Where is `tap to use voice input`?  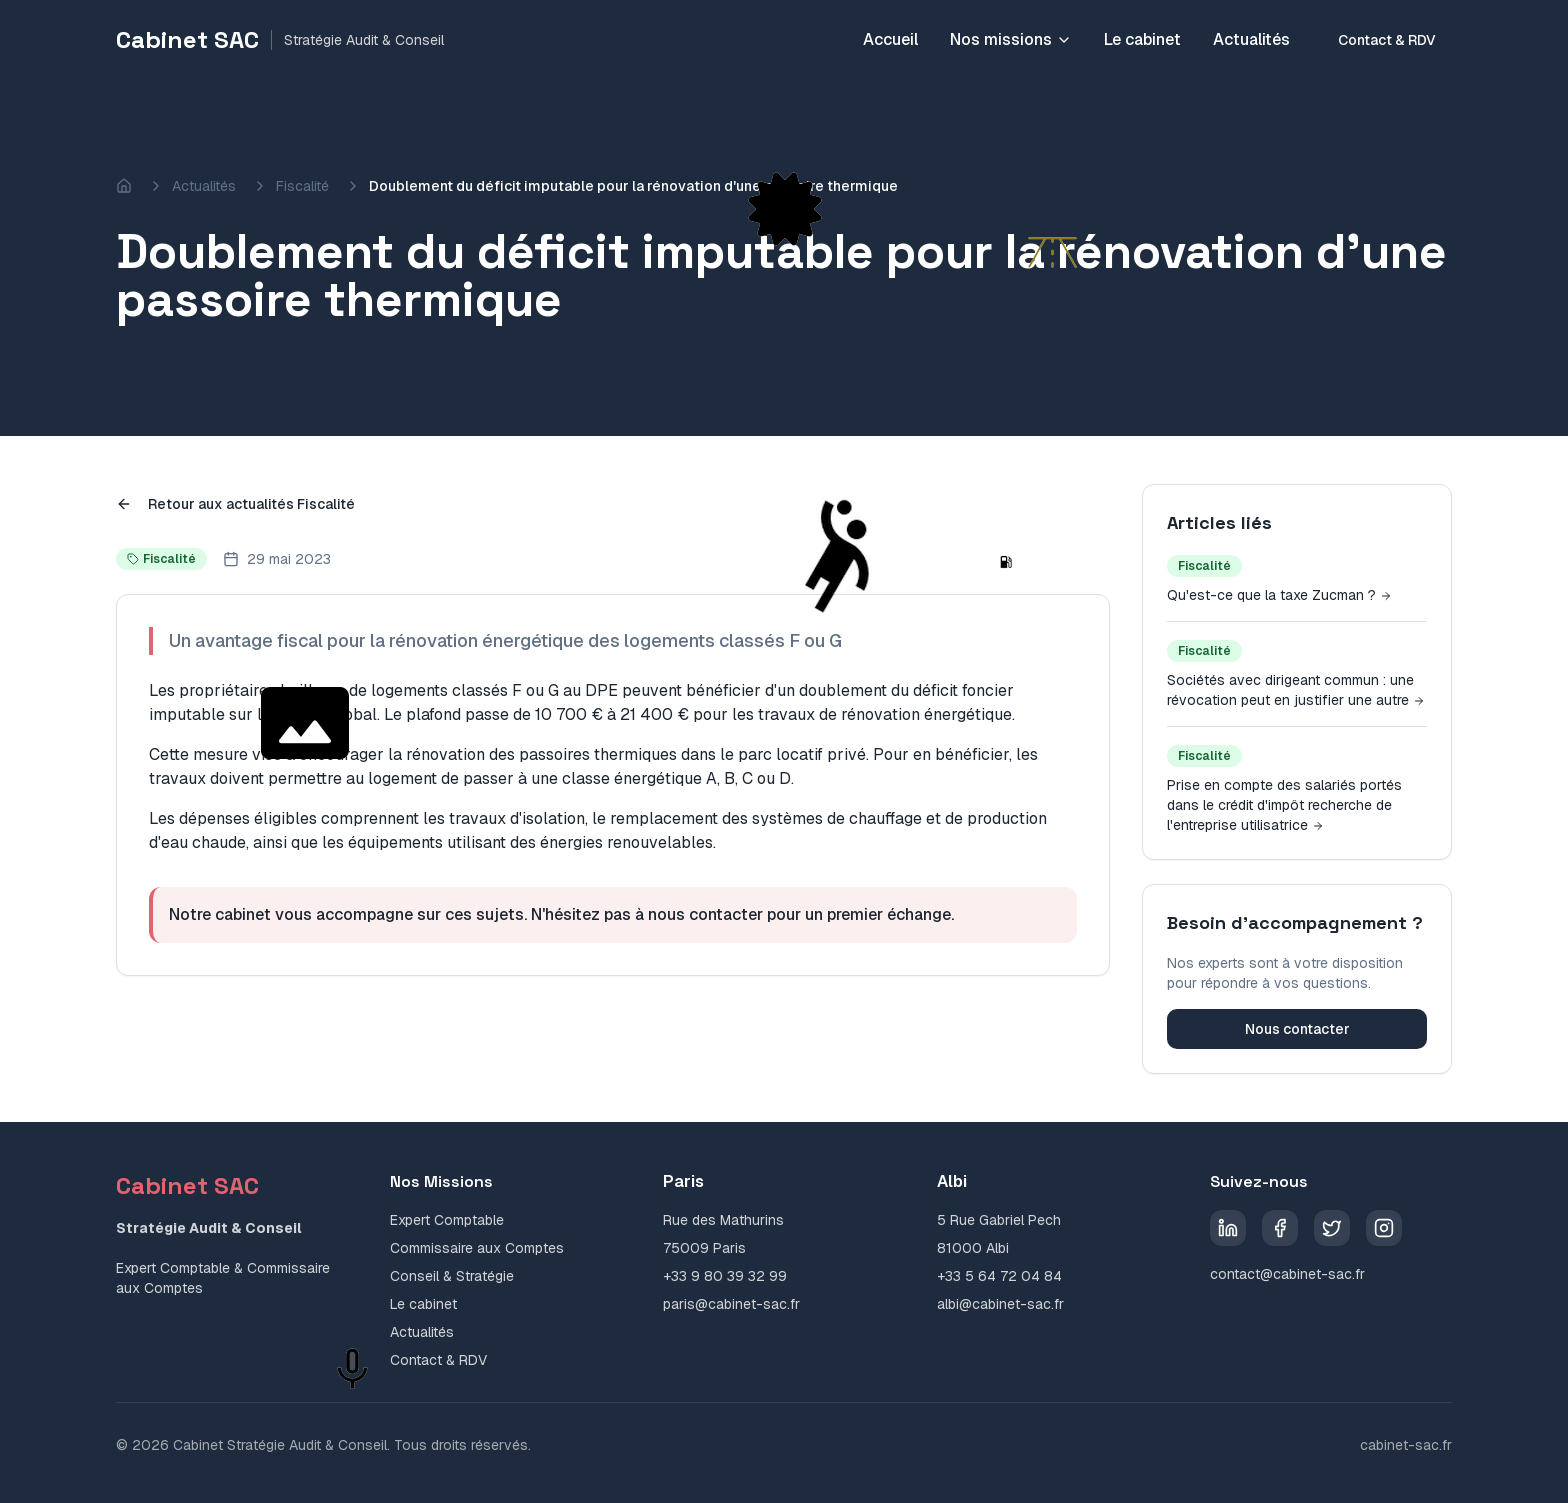 tap to use voice input is located at coordinates (352, 1367).